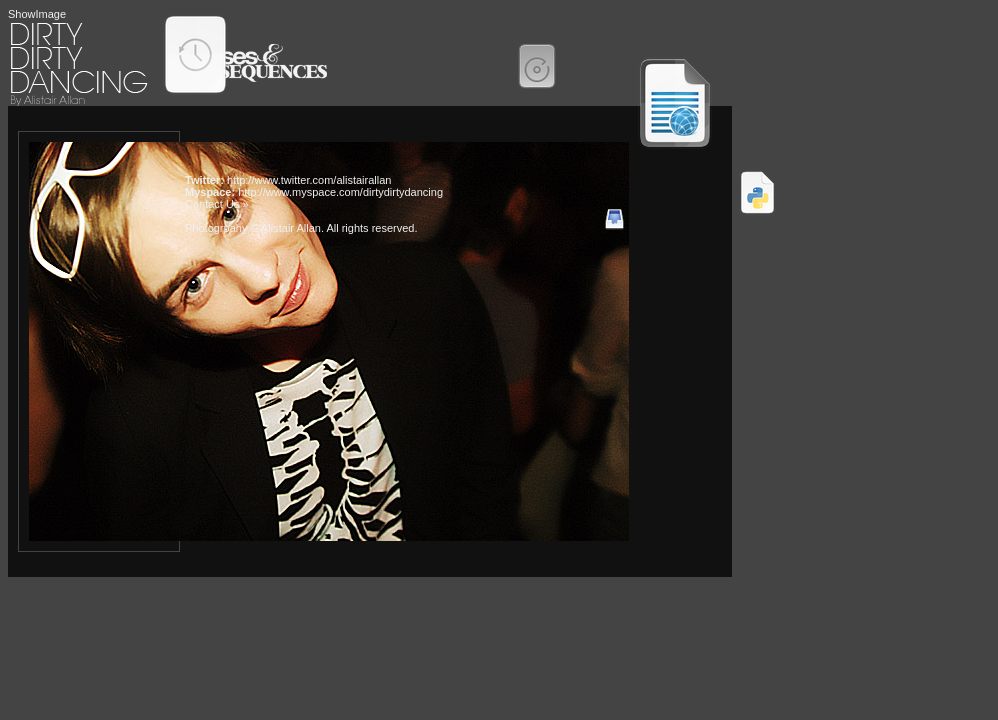 The image size is (998, 720). I want to click on access hard drive storage, so click(537, 66).